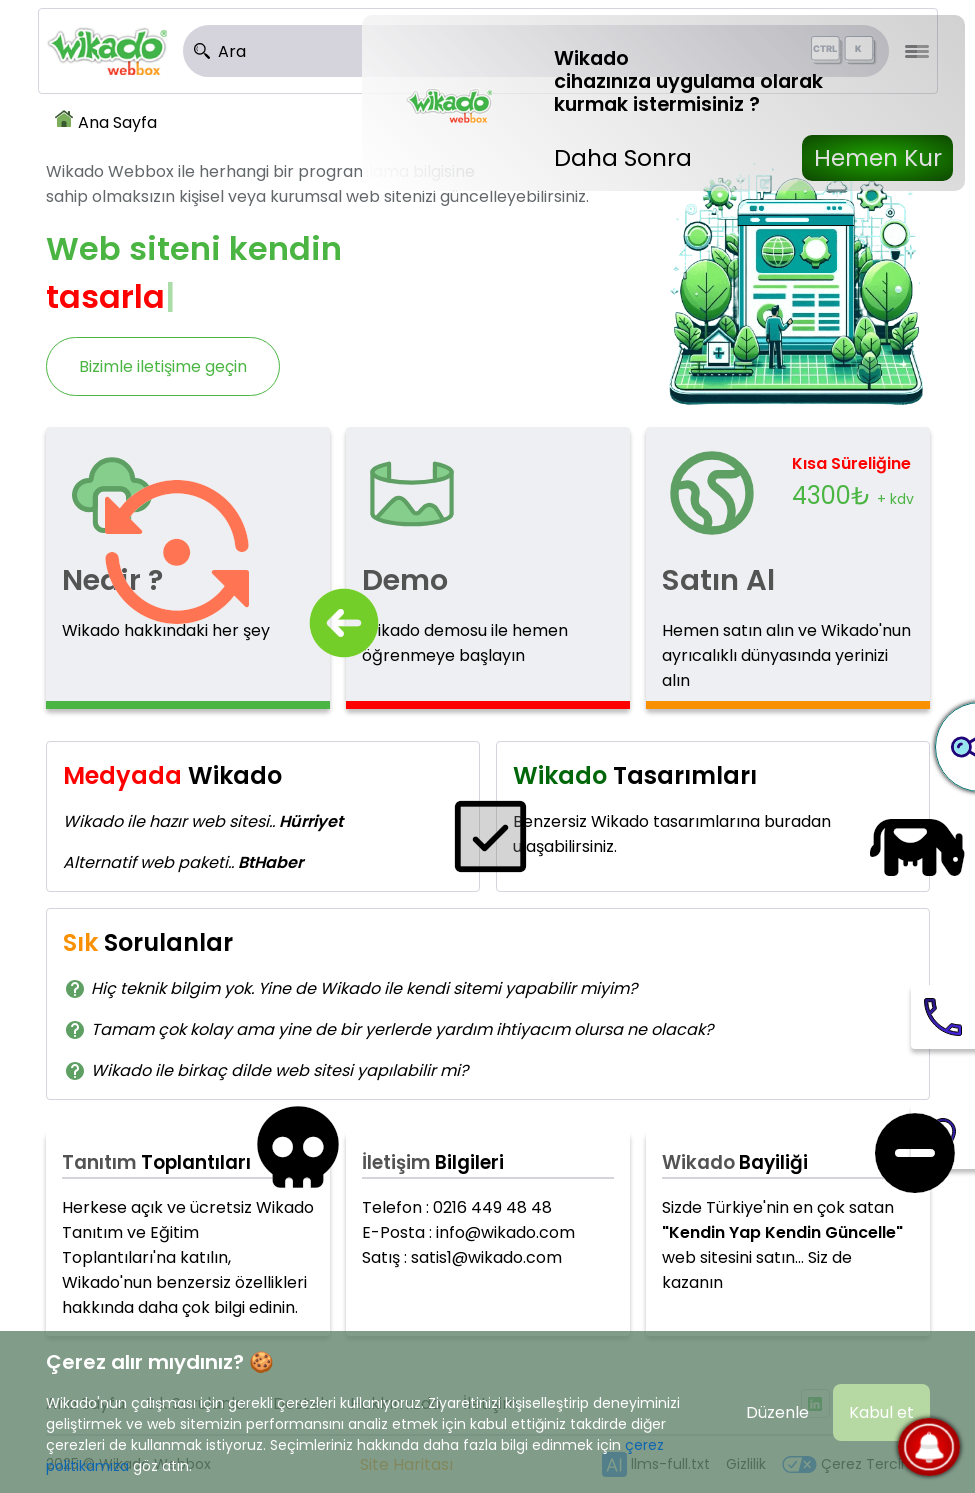  I want to click on indicates dairy or farm-related content, so click(917, 847).